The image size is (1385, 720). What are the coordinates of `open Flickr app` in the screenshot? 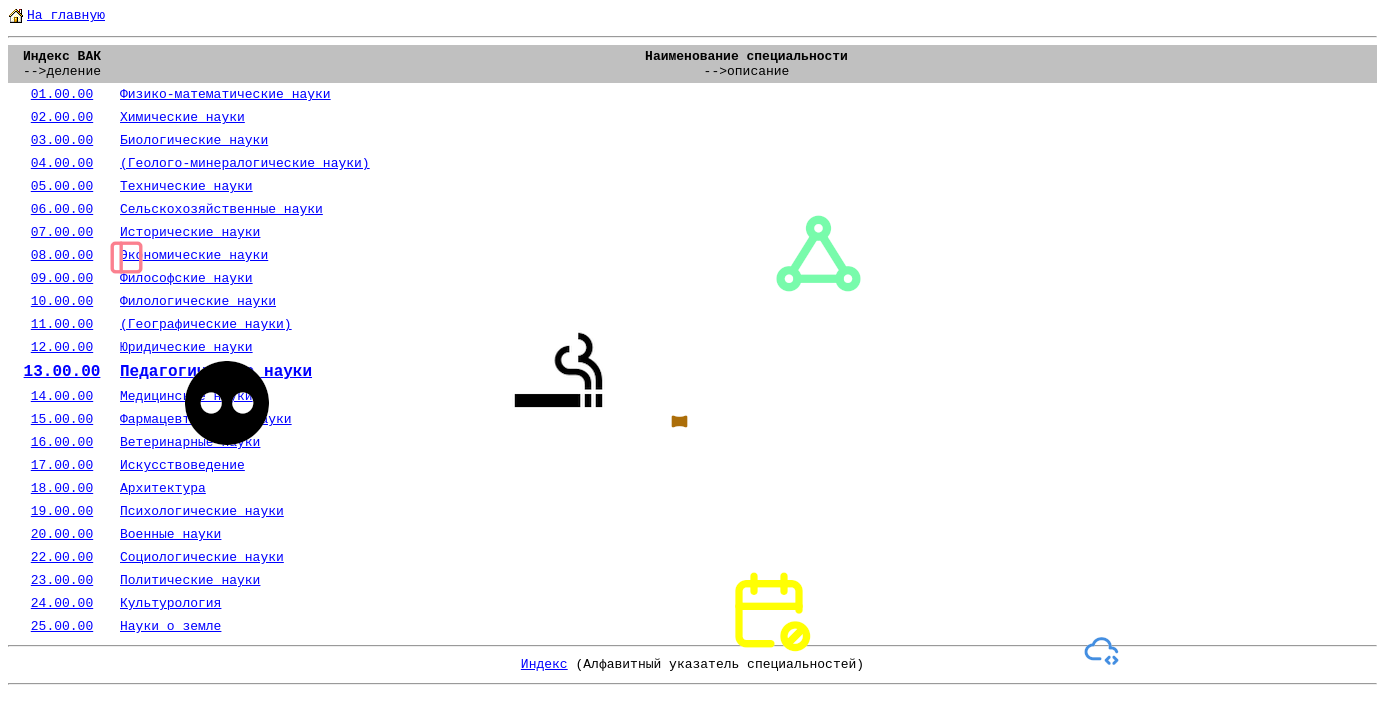 It's located at (227, 403).